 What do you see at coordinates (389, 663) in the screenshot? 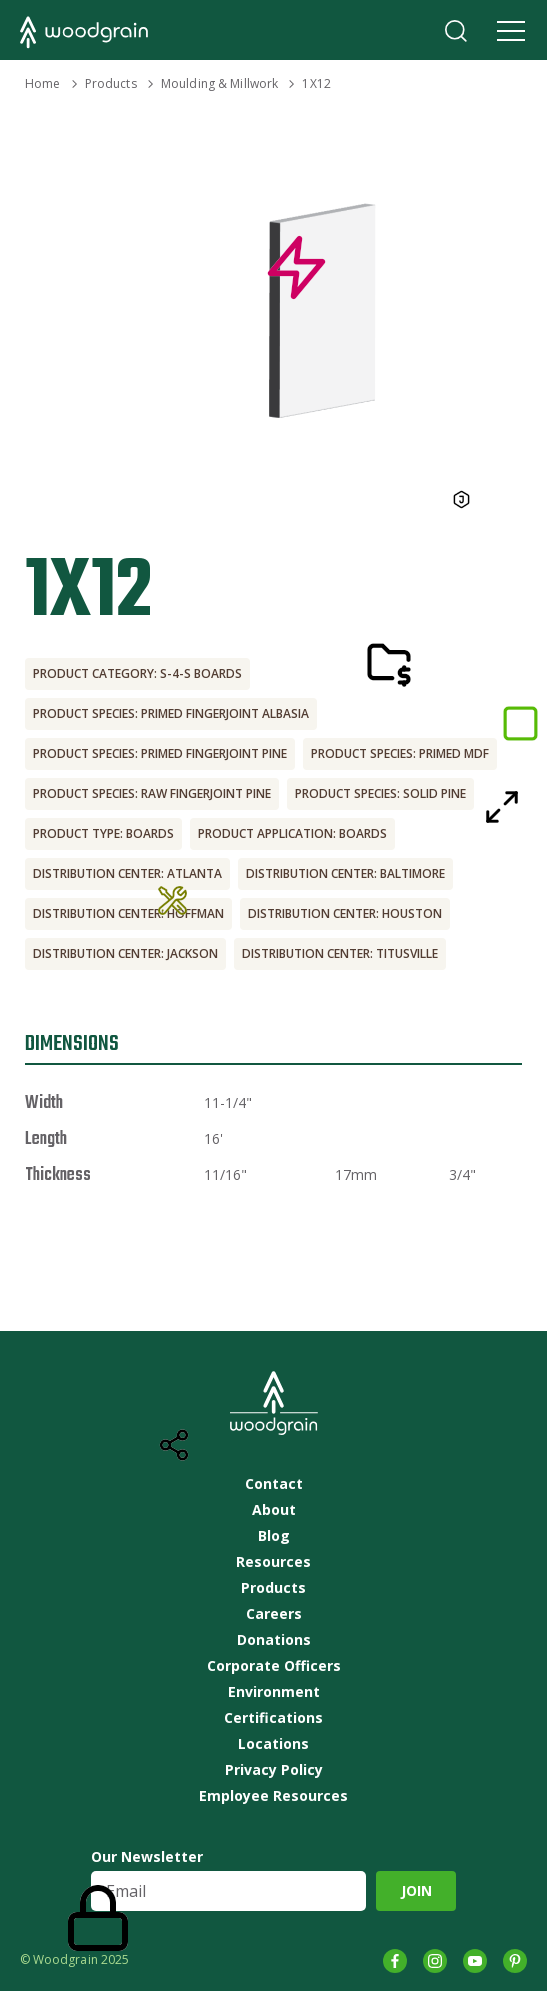
I see `access financial documents folder` at bounding box center [389, 663].